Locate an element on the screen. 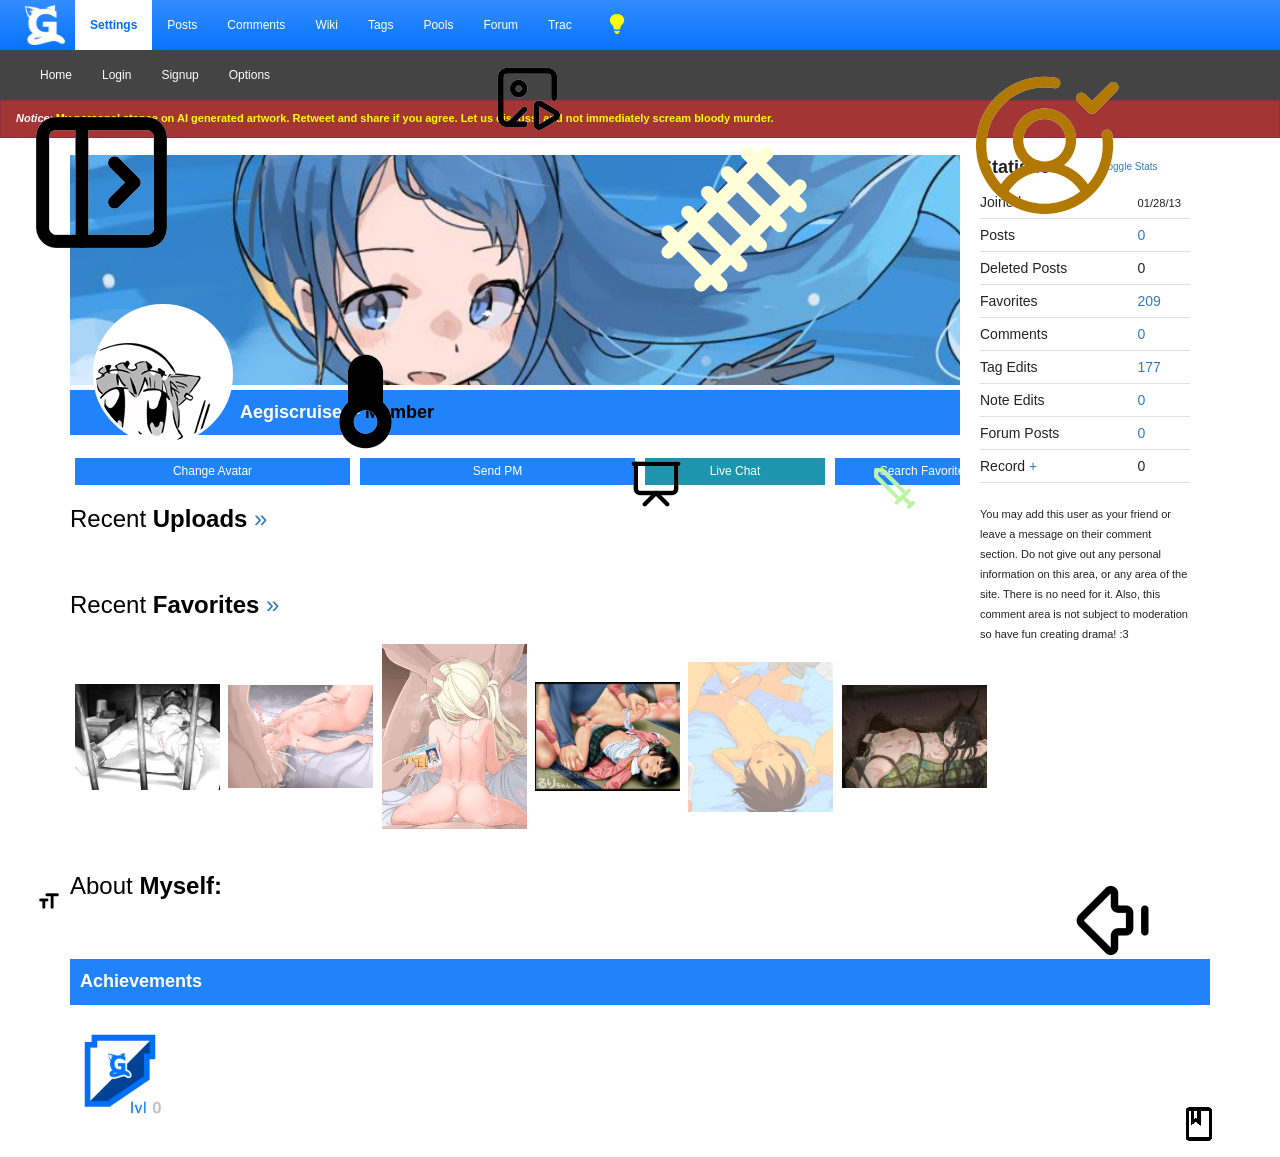 The image size is (1280, 1157). play a slideshow or image gallery is located at coordinates (527, 97).